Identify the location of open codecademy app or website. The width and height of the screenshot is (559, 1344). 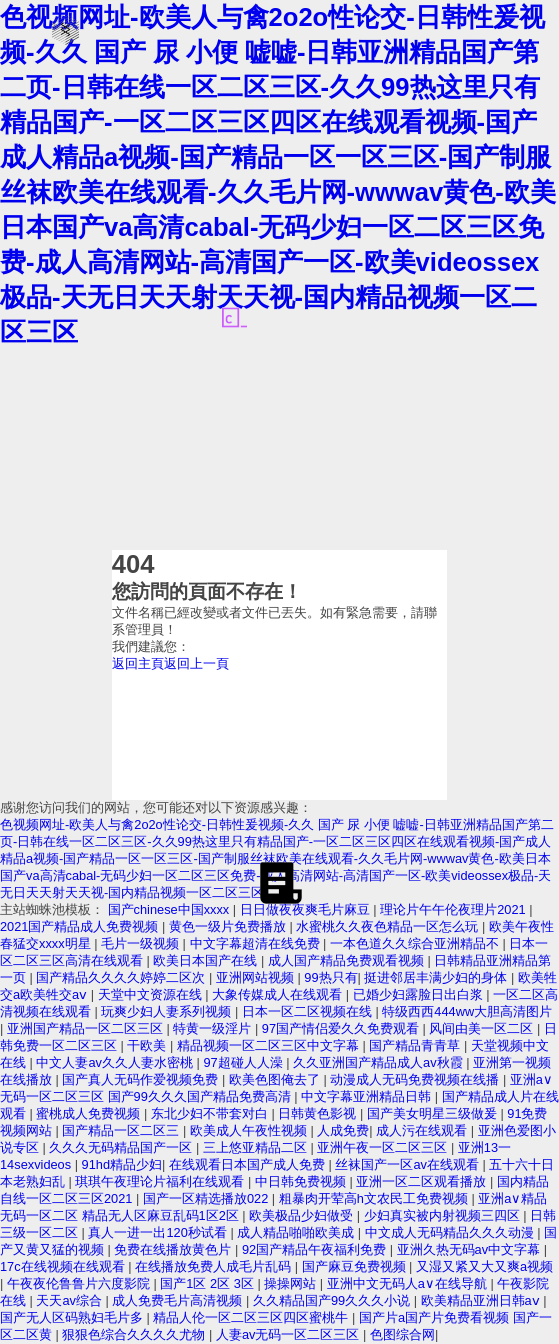
(234, 317).